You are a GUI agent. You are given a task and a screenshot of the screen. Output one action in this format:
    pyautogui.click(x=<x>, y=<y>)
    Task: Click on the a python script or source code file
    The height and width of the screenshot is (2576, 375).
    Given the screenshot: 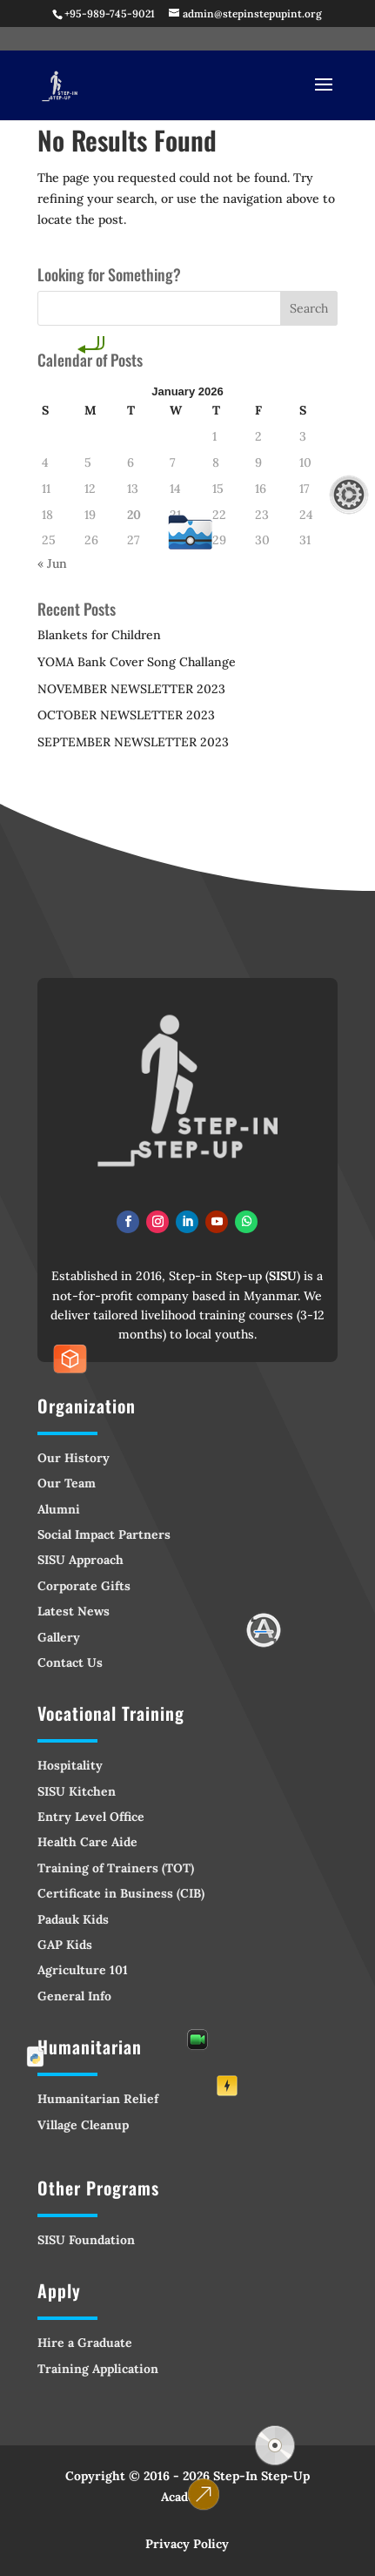 What is the action you would take?
    pyautogui.click(x=35, y=2056)
    